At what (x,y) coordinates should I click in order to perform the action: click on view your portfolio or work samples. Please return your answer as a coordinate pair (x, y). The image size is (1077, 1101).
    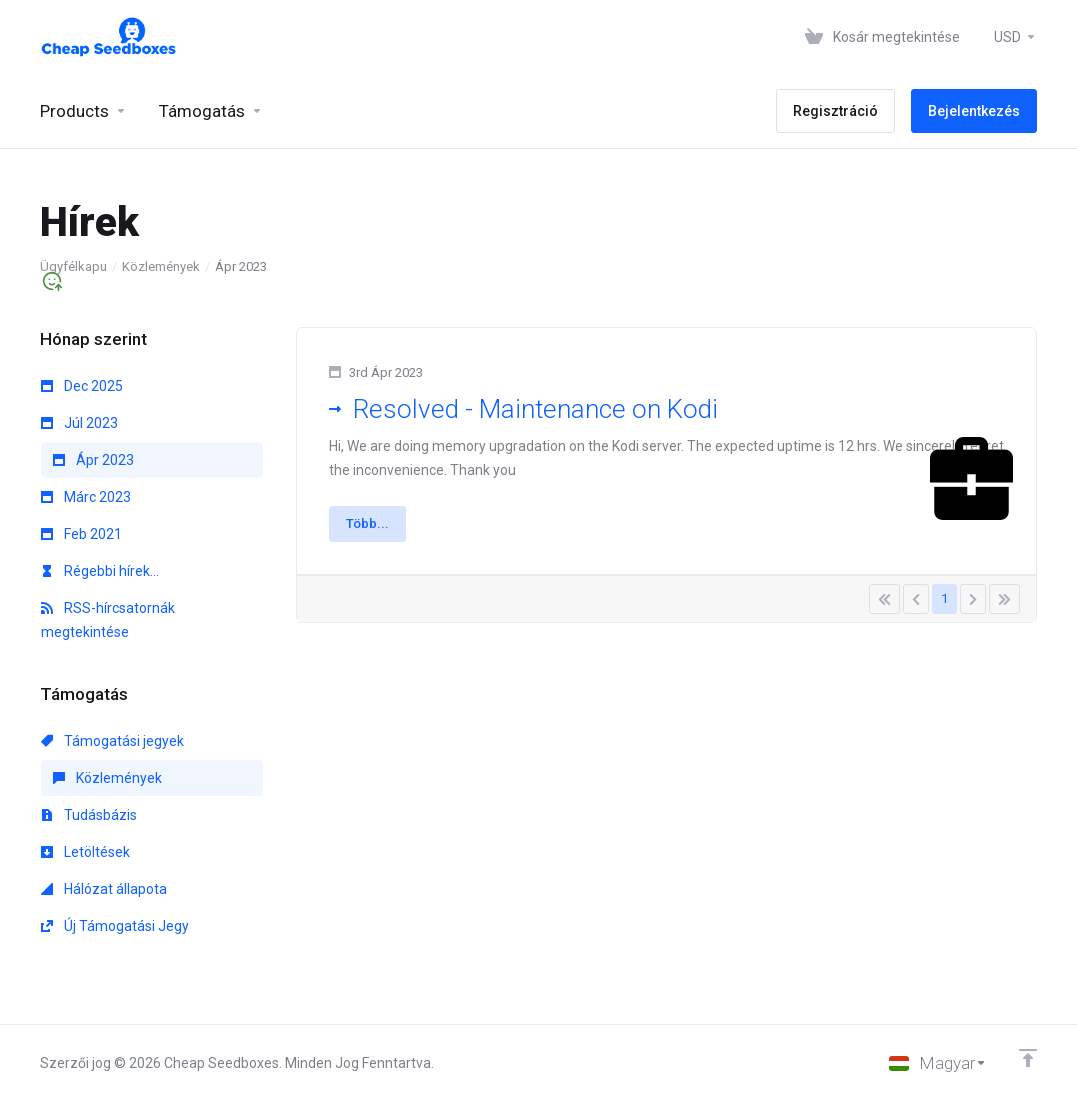
    Looking at the image, I should click on (971, 478).